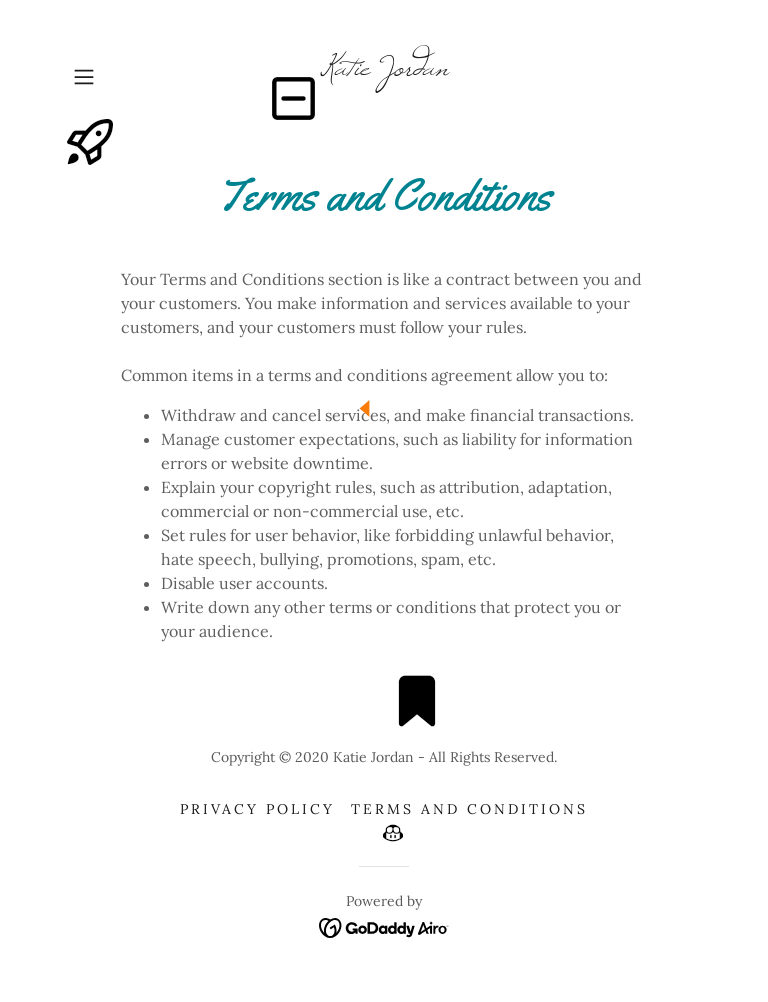 The height and width of the screenshot is (1002, 768). I want to click on launch or deploy a project, so click(90, 142).